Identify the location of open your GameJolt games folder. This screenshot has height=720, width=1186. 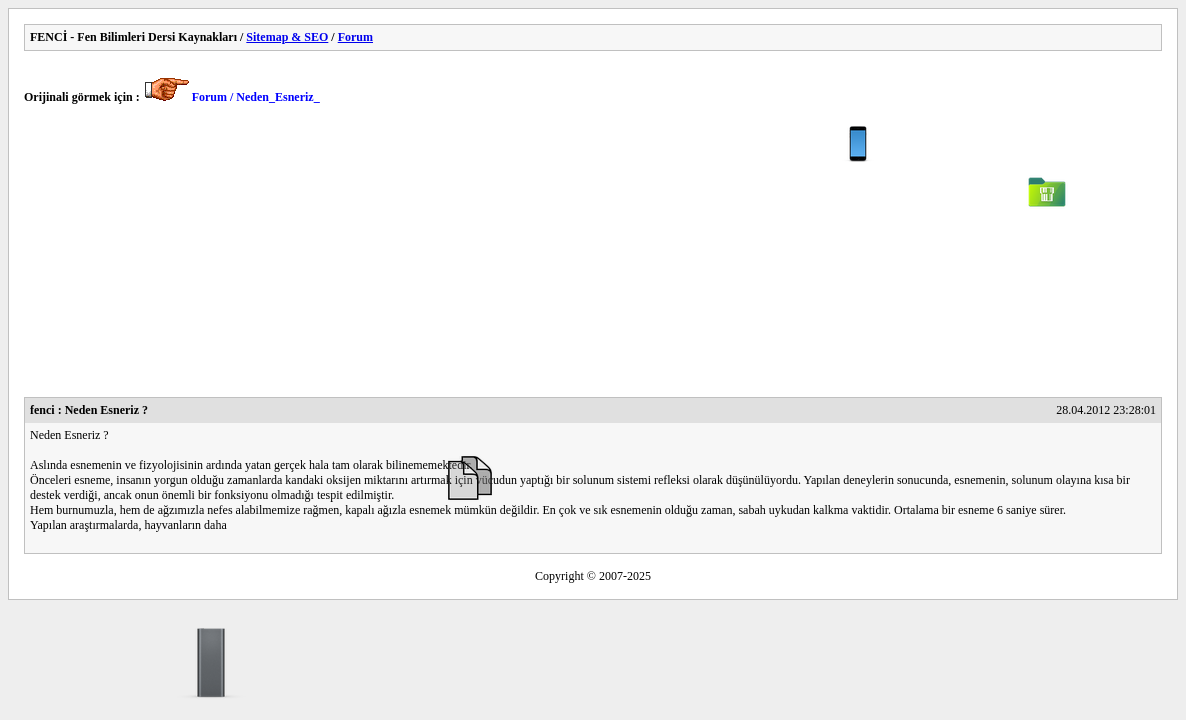
(1047, 193).